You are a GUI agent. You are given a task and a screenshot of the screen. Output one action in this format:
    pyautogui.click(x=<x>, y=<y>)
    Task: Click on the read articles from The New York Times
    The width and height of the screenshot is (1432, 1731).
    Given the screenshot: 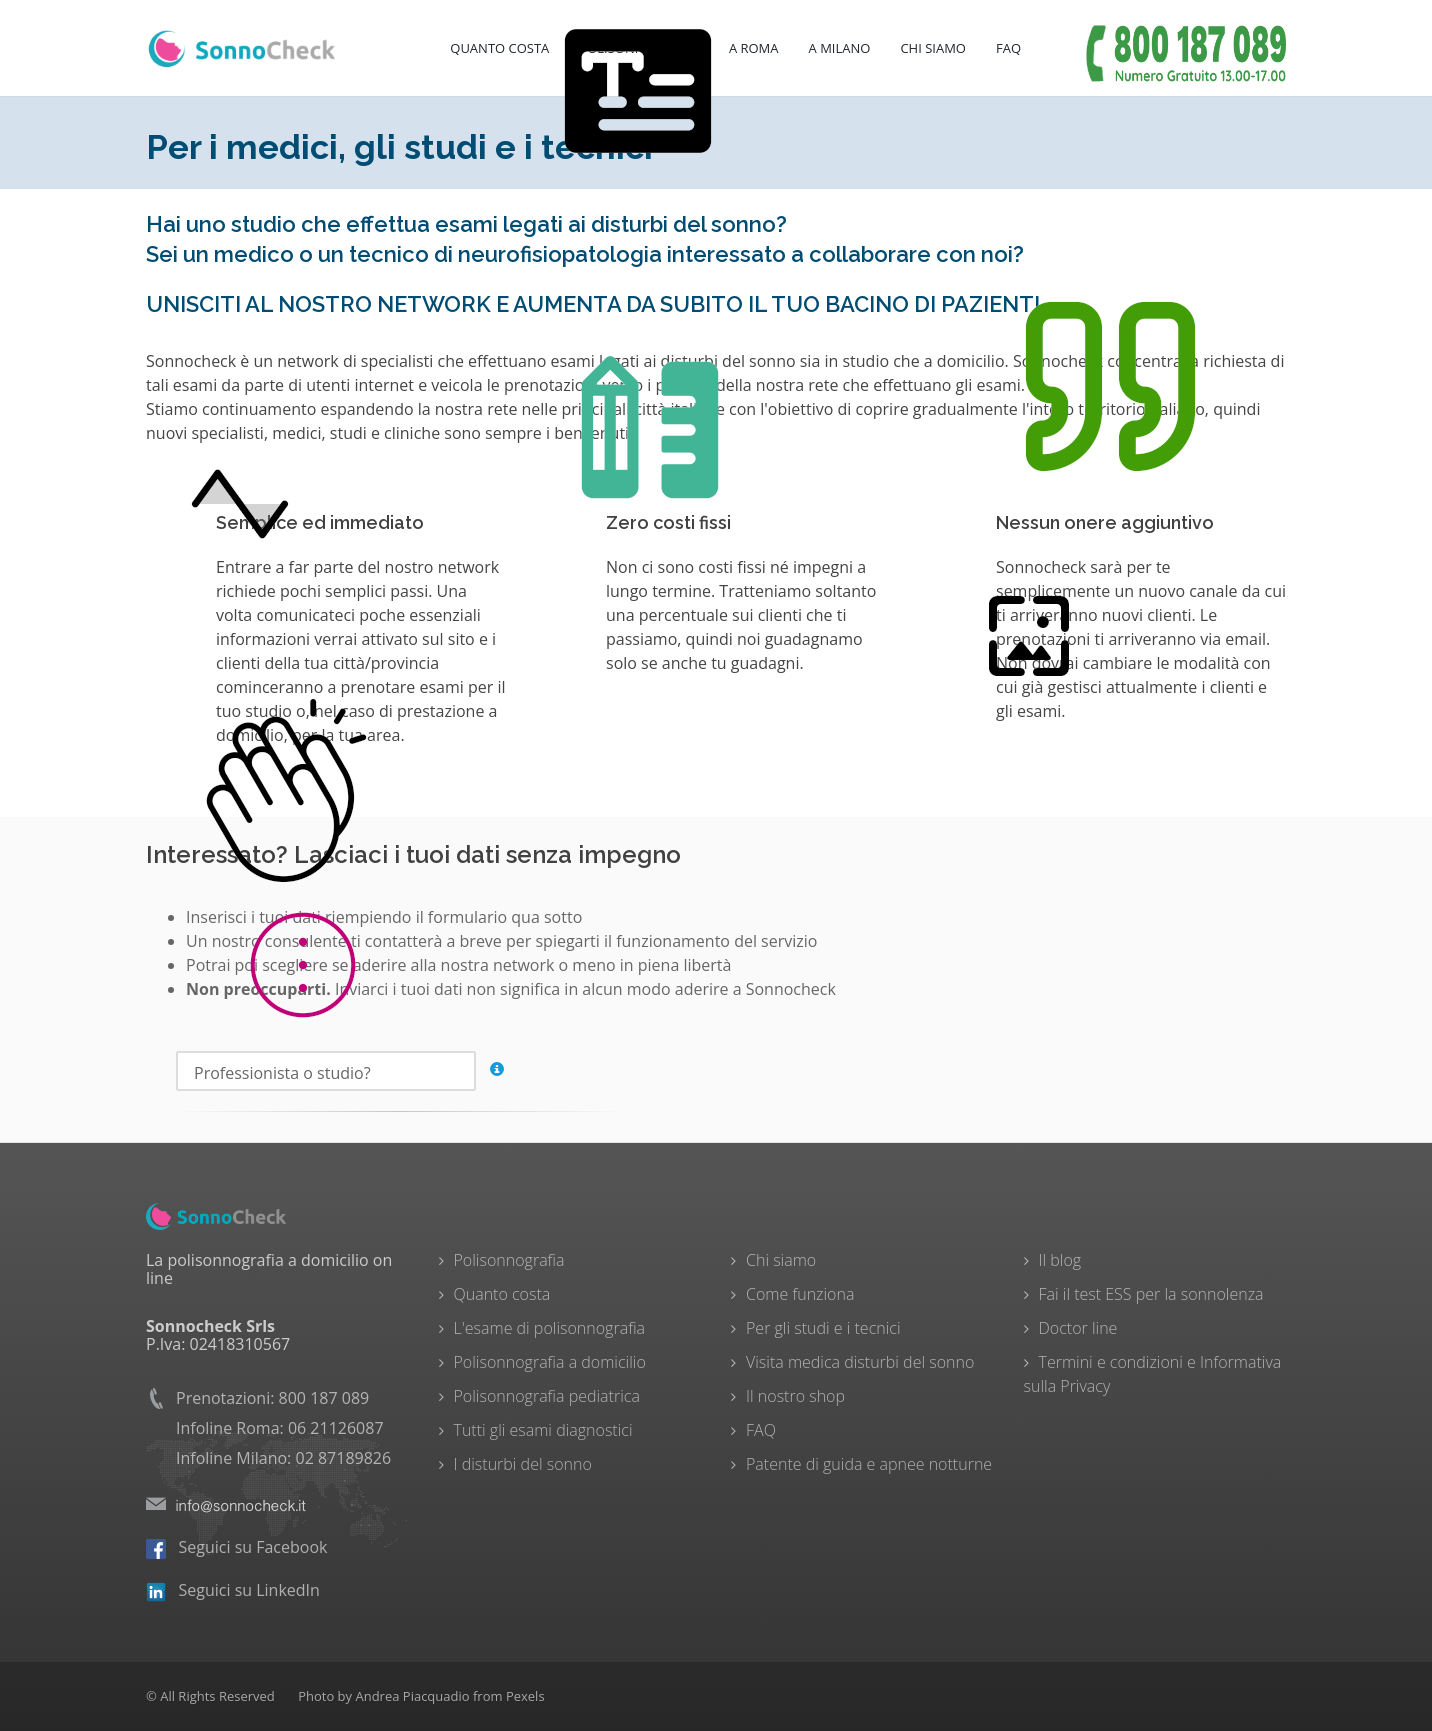 What is the action you would take?
    pyautogui.click(x=638, y=91)
    